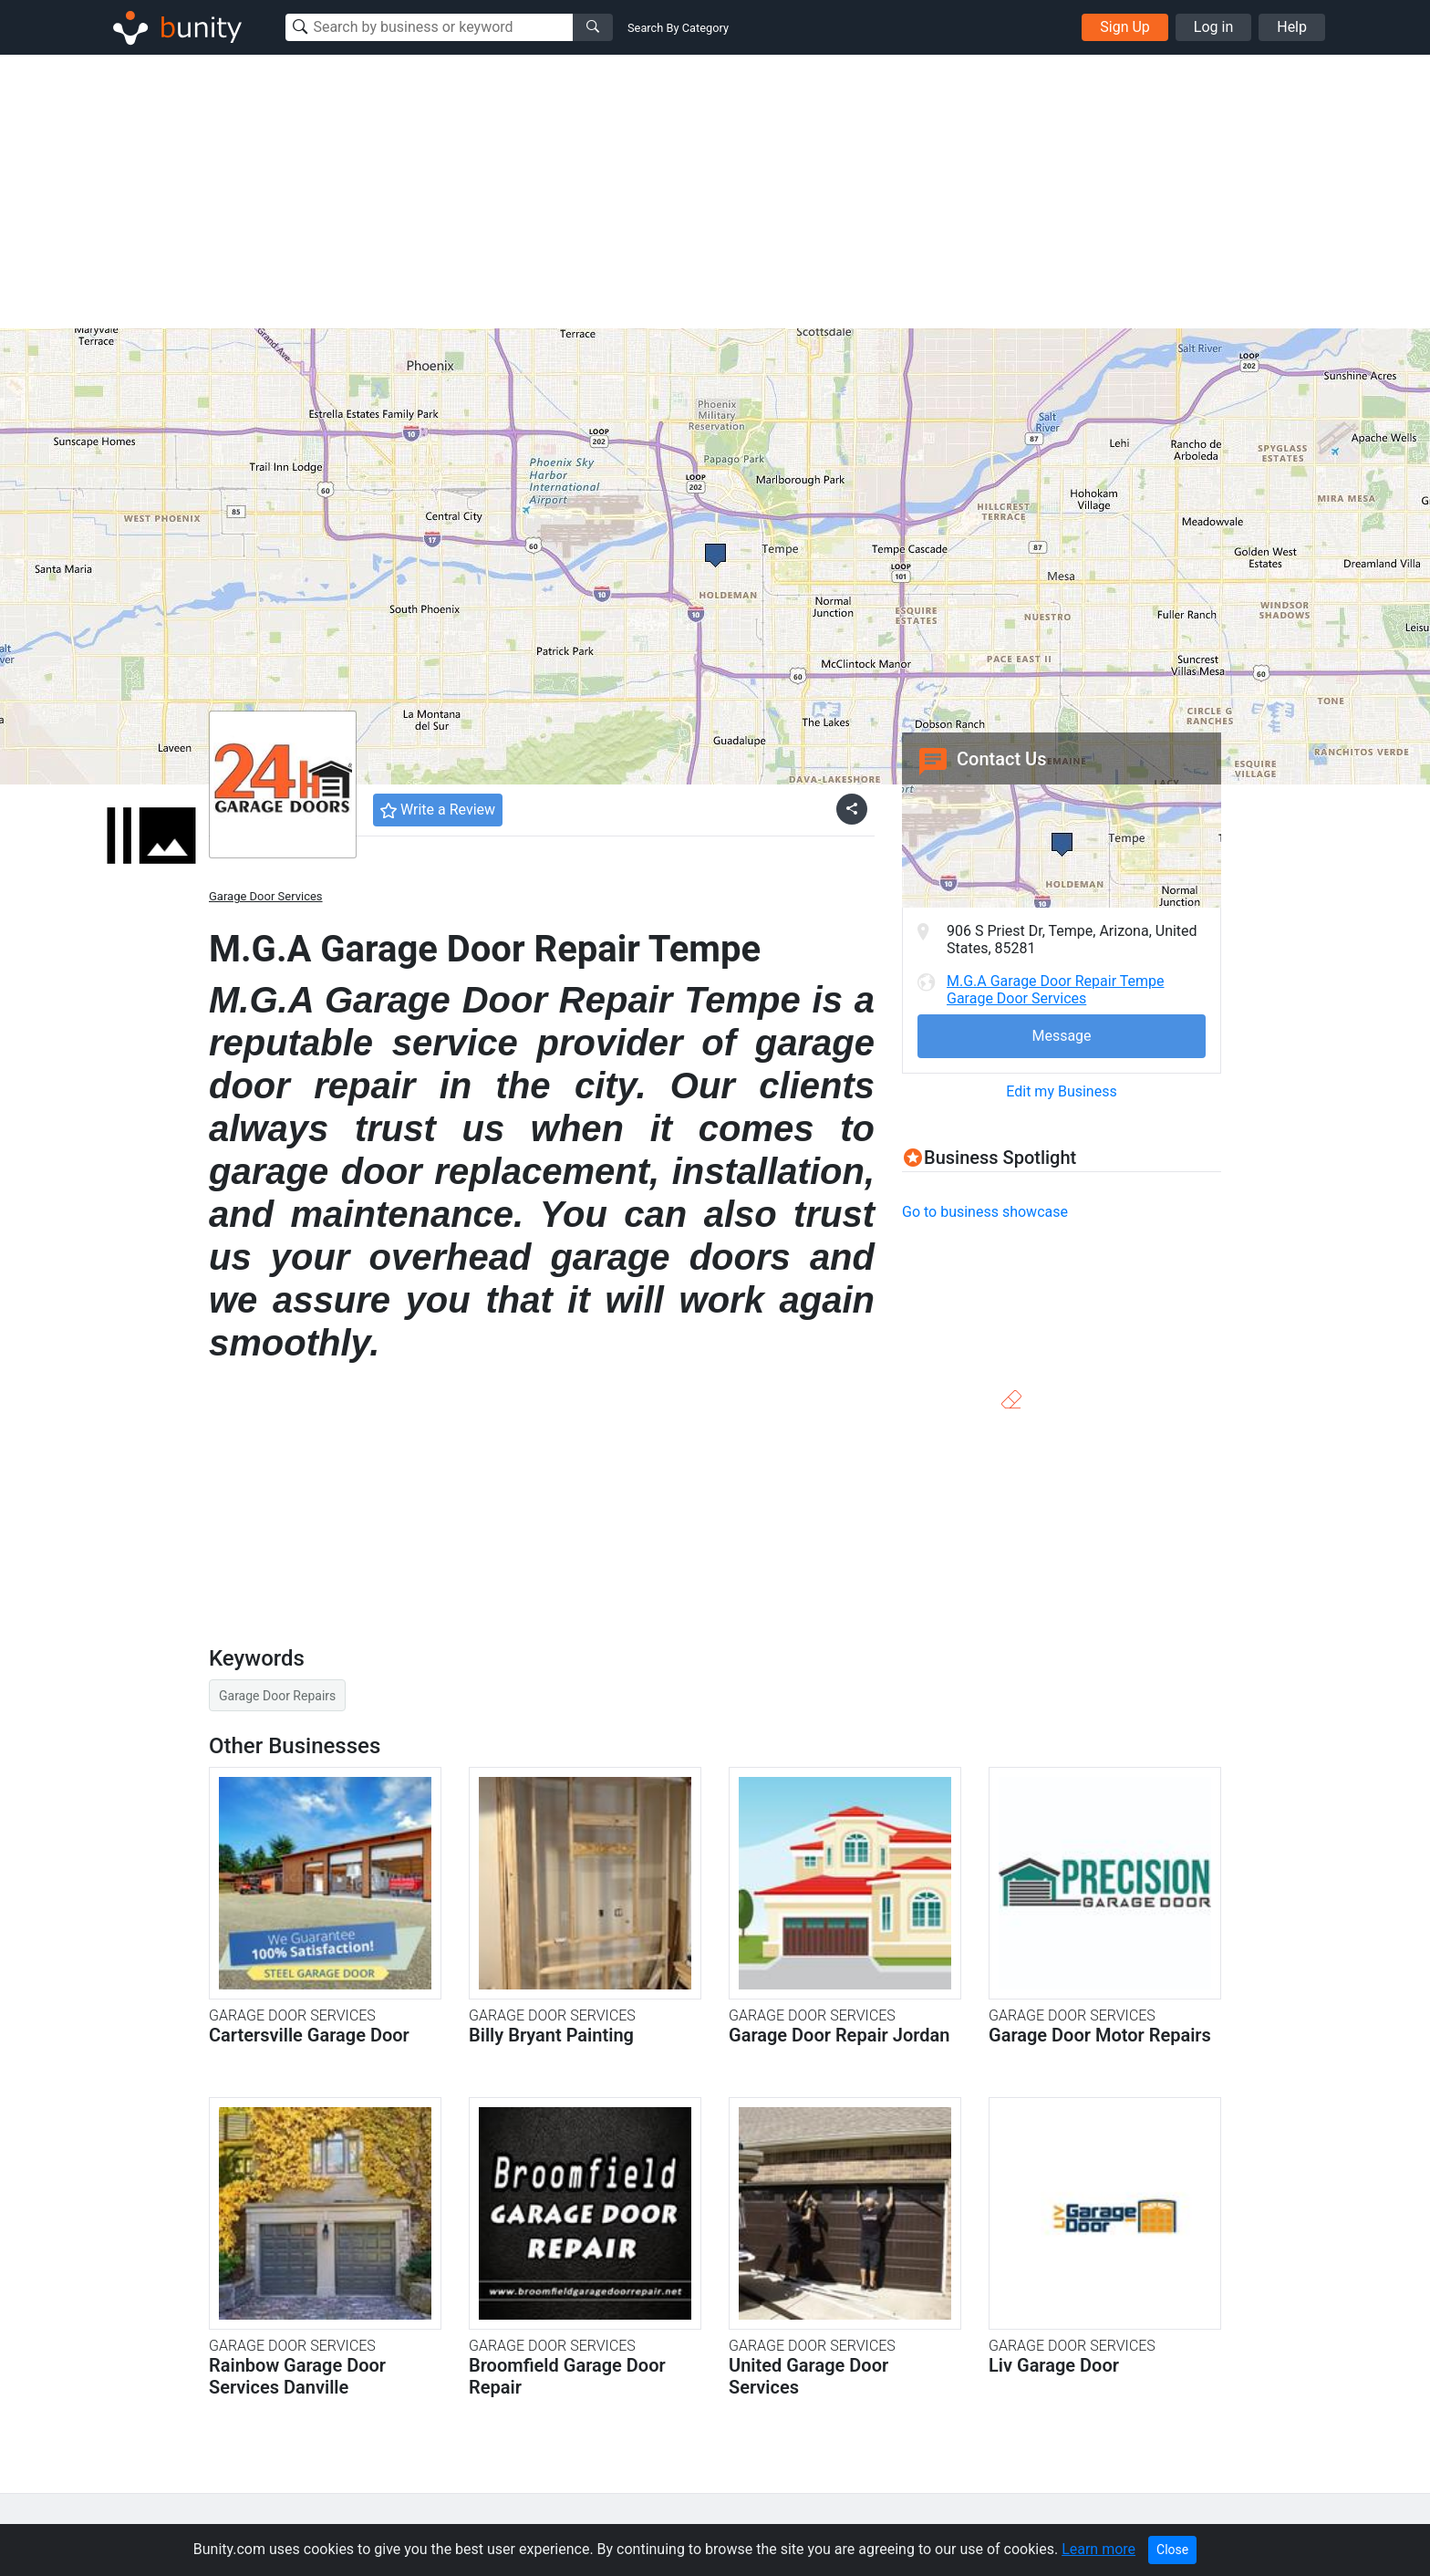 This screenshot has height=2576, width=1430. I want to click on enable burst mode for rapid photo capture, so click(151, 836).